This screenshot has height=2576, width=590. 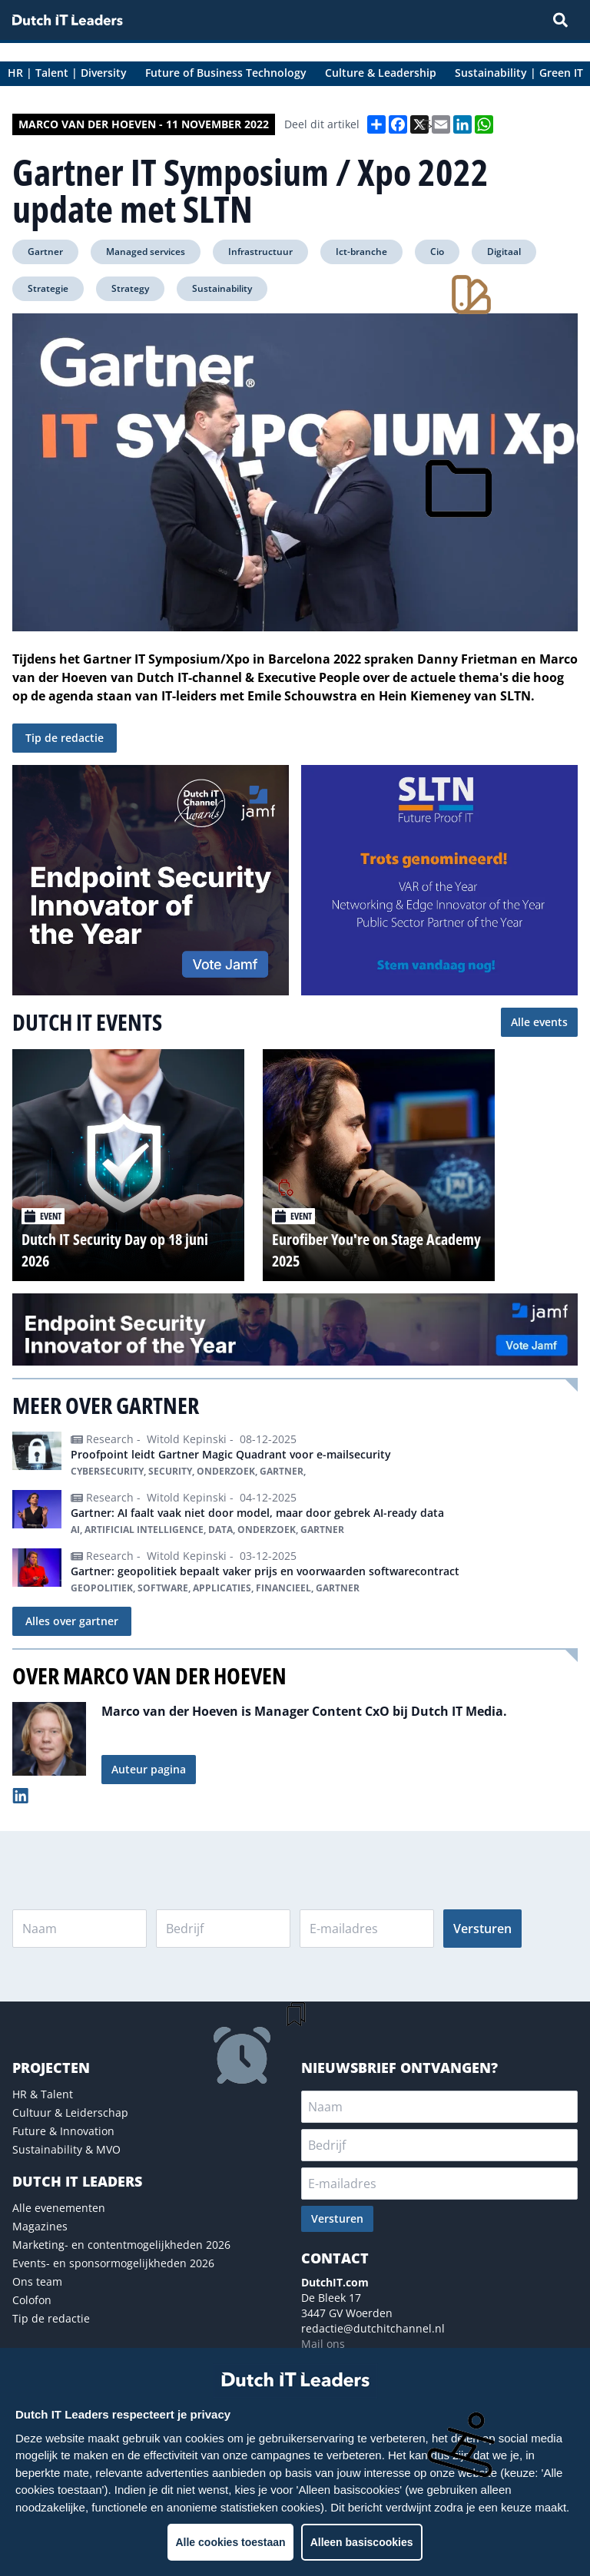 What do you see at coordinates (465, 2445) in the screenshot?
I see `access snowboarding or winter sports content` at bounding box center [465, 2445].